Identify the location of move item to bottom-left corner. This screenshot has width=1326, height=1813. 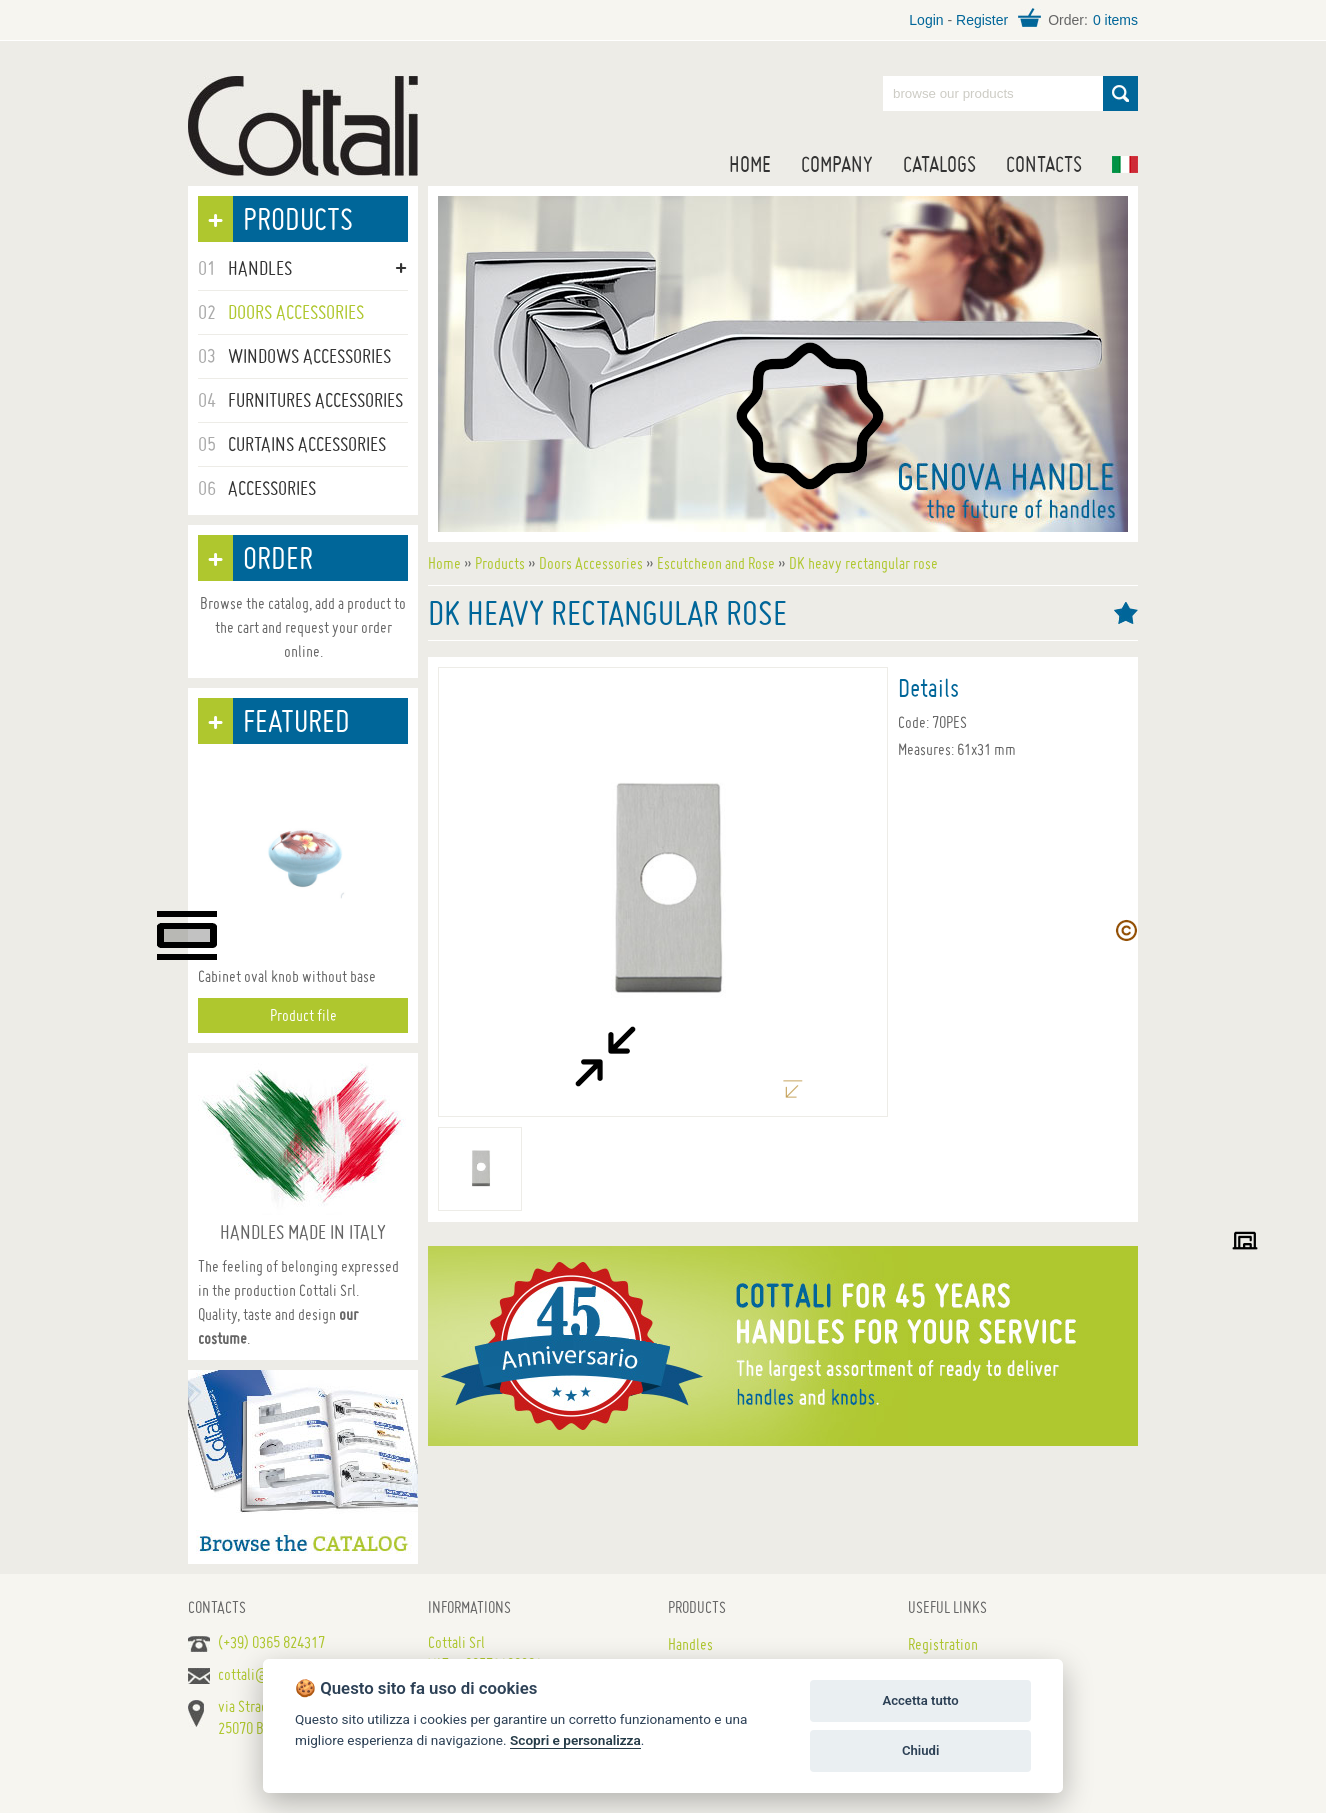
(792, 1089).